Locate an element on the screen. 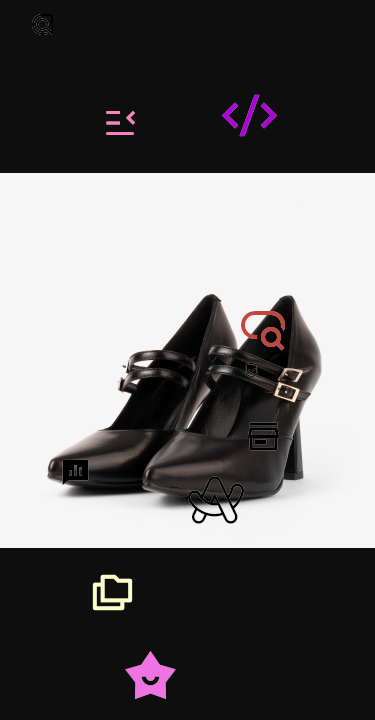 The width and height of the screenshot is (375, 720). browse or open the store is located at coordinates (263, 436).